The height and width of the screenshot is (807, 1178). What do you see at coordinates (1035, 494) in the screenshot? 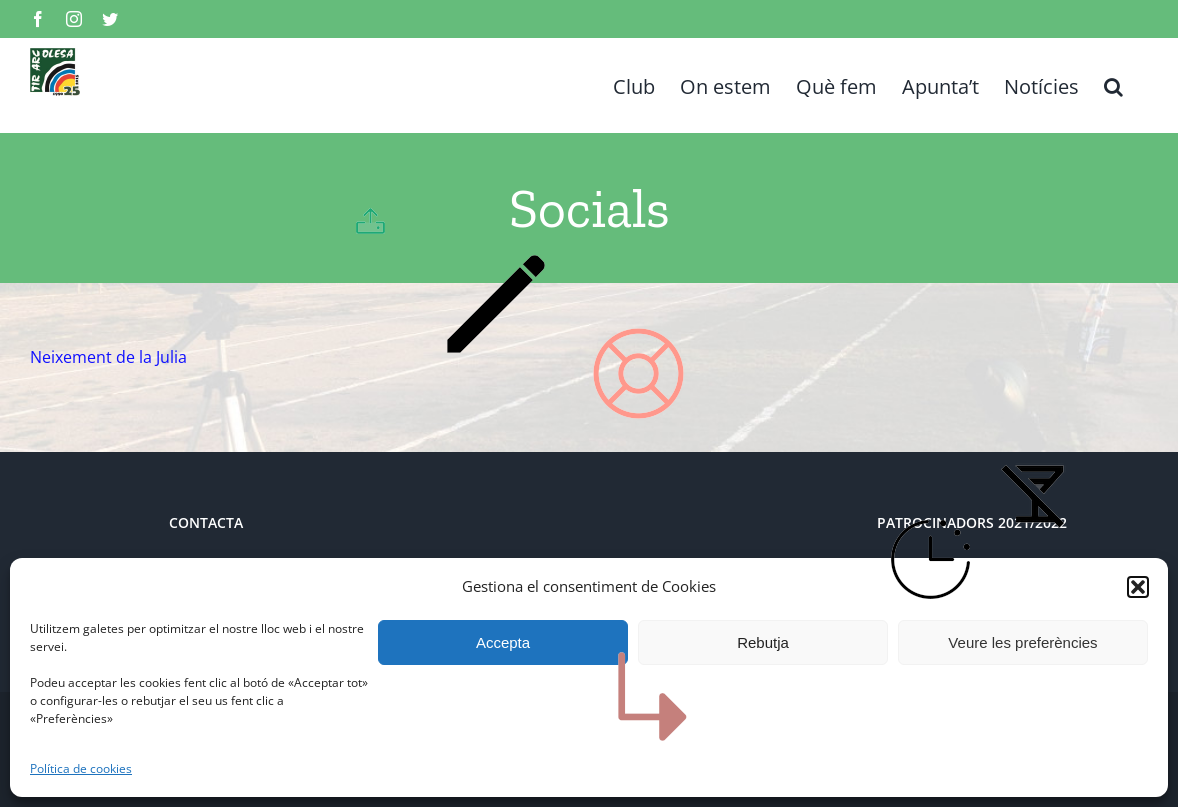
I see `indicates alcohol-free zone or no drinks allowed` at bounding box center [1035, 494].